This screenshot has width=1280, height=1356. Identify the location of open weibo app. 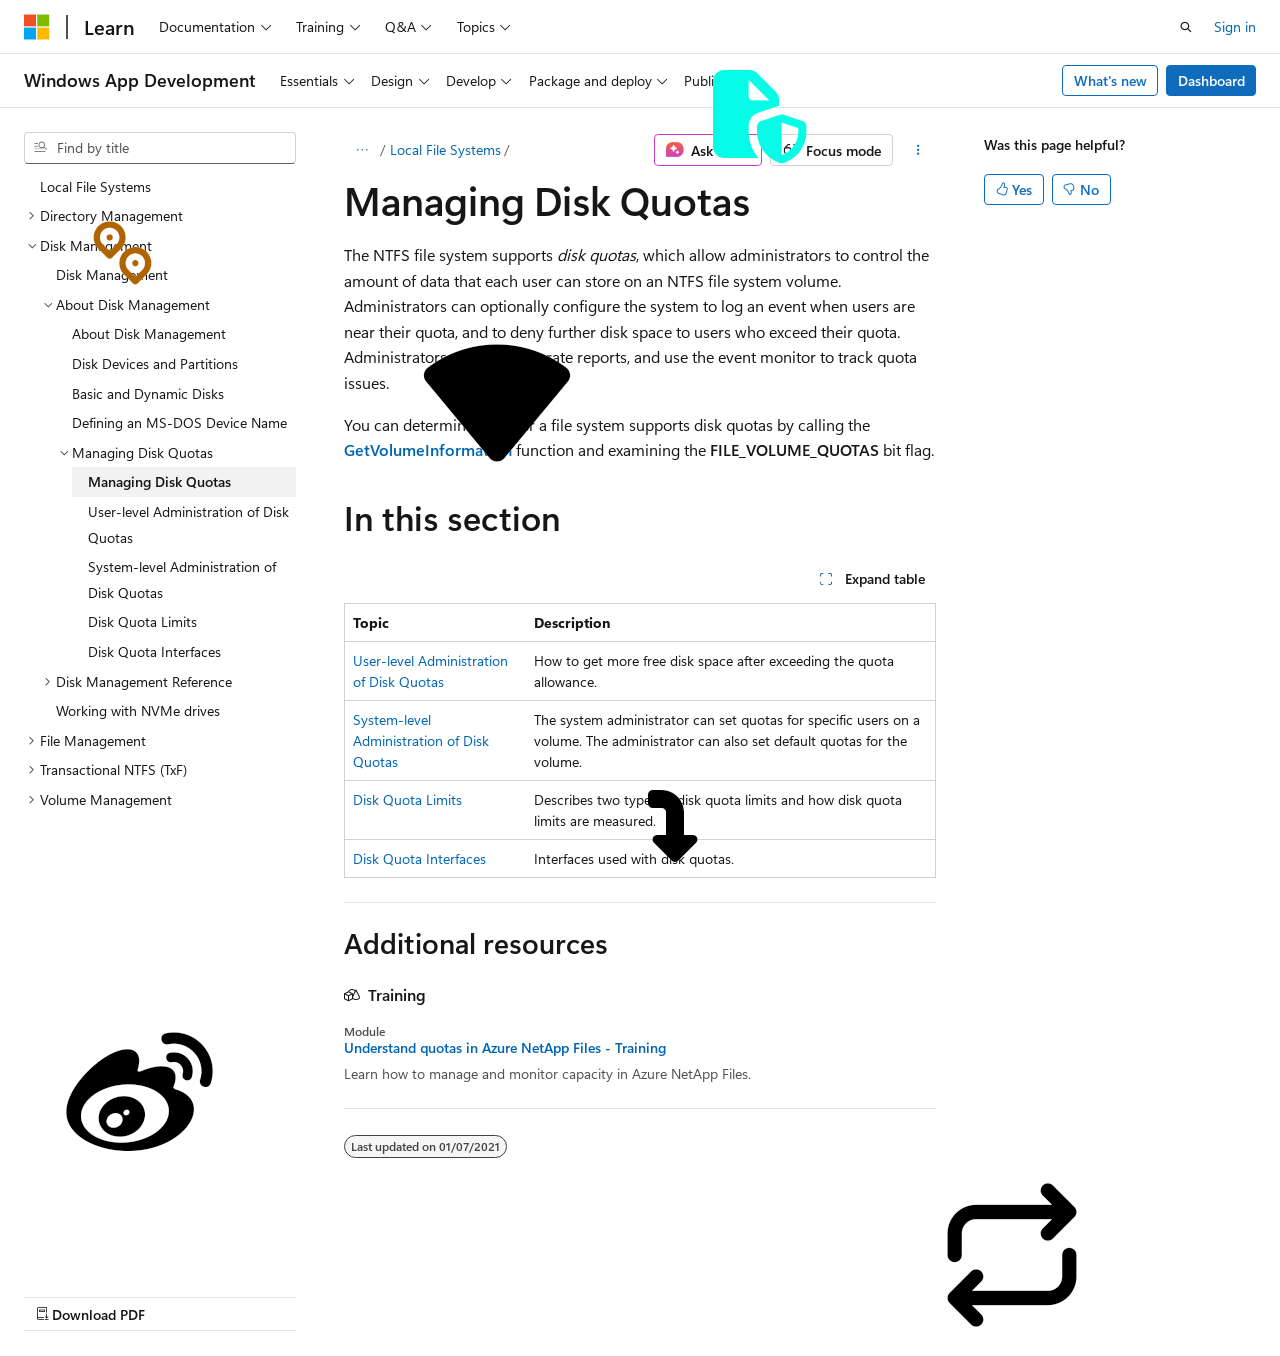
(139, 1096).